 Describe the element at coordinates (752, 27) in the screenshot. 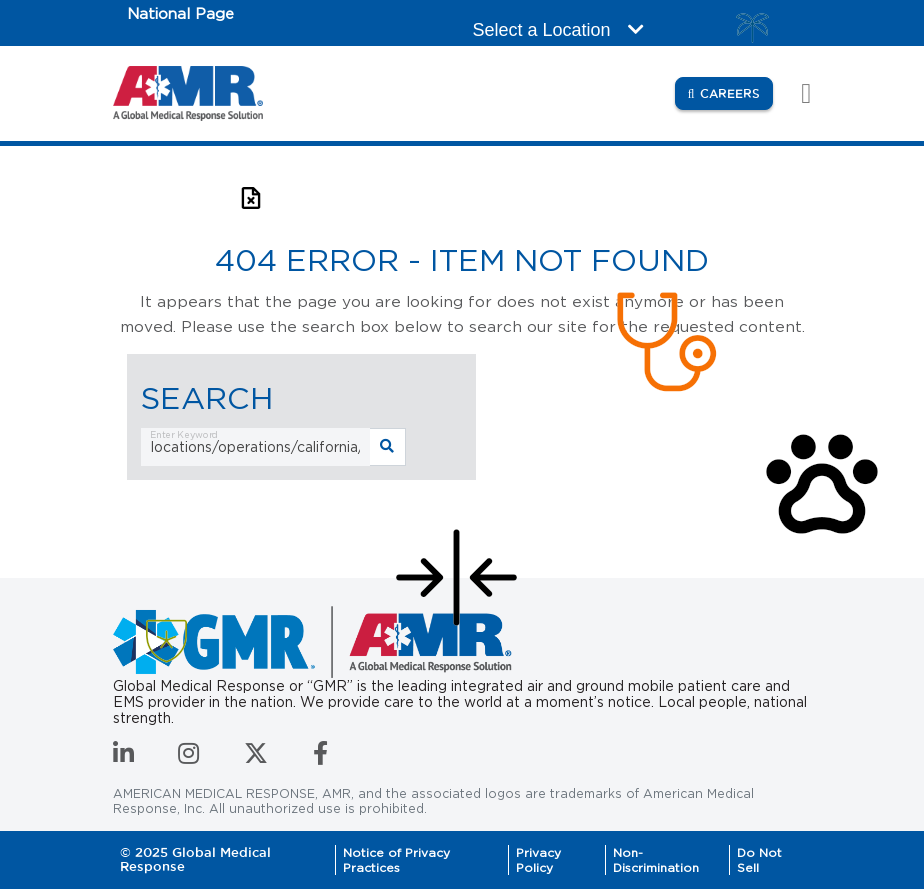

I see `browse vacation or tropical destinations` at that location.